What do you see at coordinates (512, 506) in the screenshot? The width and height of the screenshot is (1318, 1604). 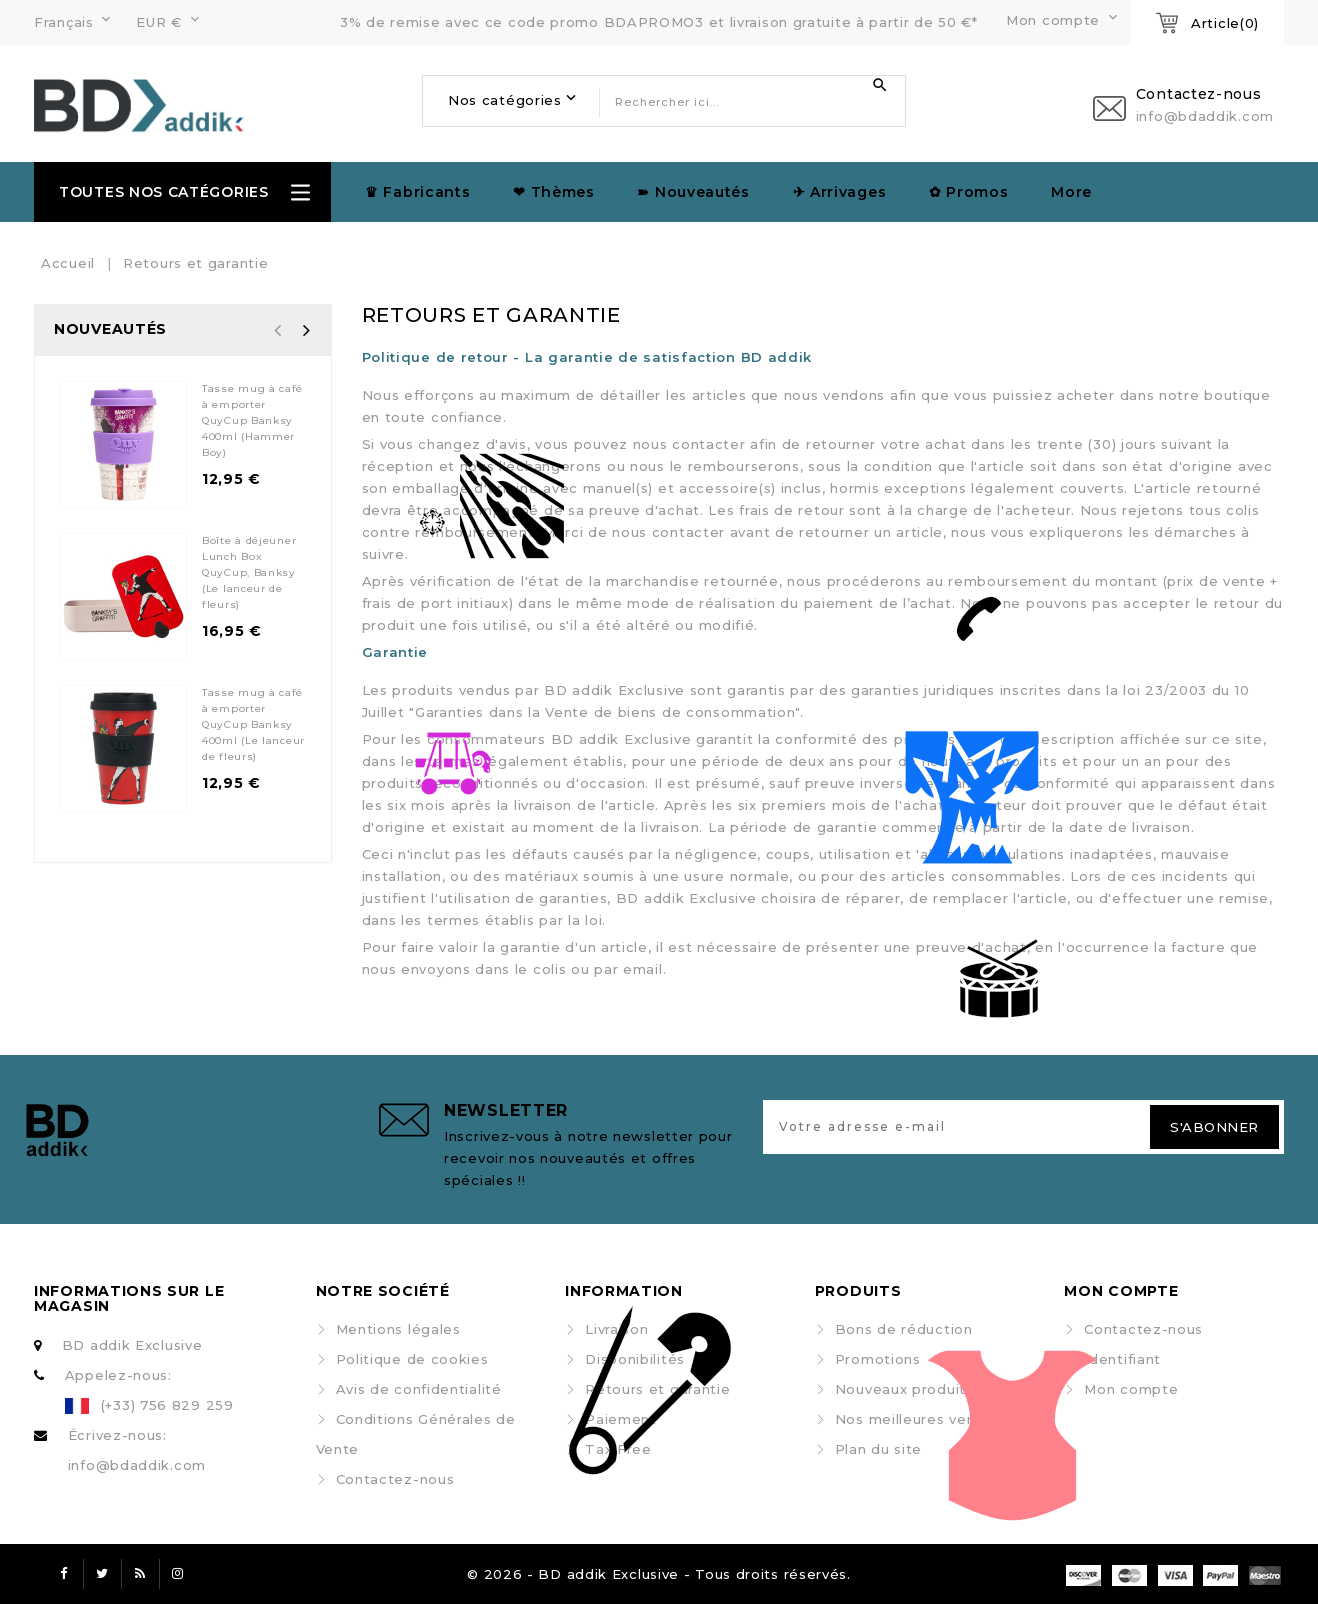 I see `represents the andromeda galaxy or cosmic chain element` at bounding box center [512, 506].